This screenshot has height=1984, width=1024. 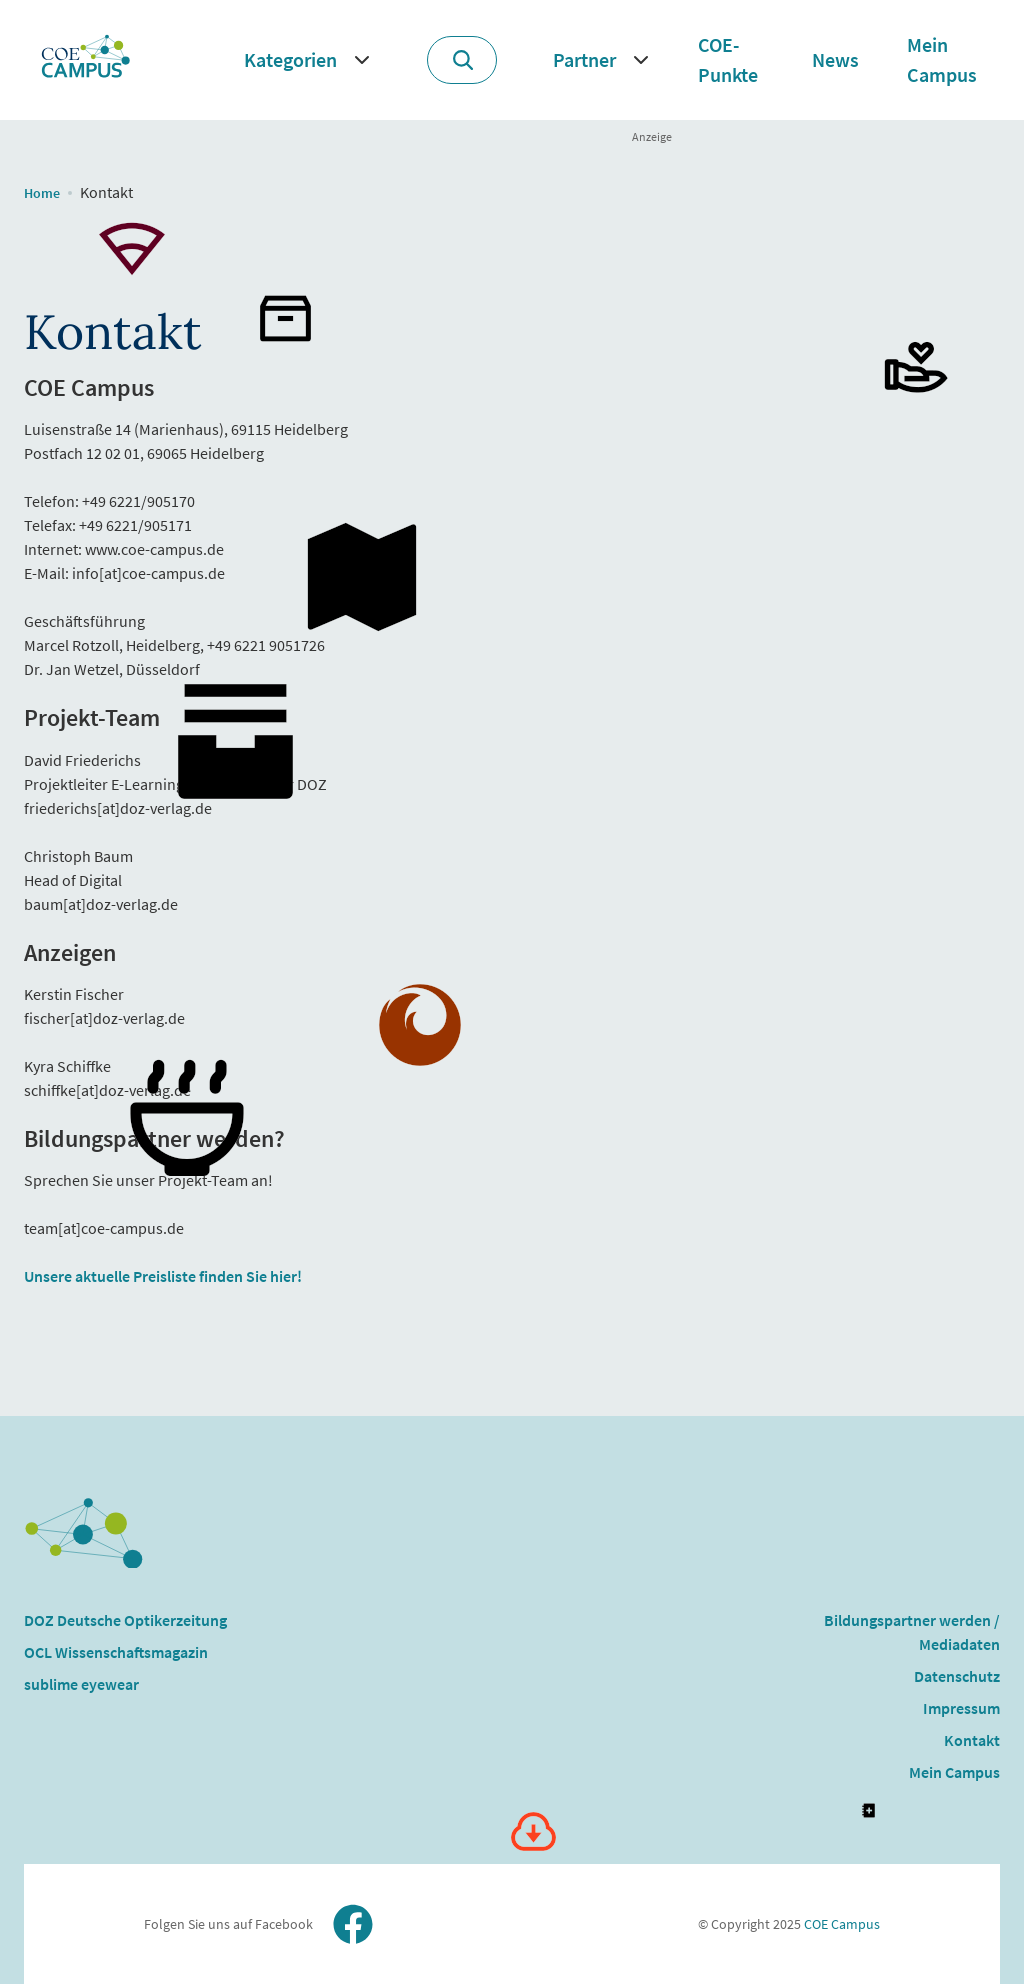 I want to click on archive items or documents, so click(x=285, y=318).